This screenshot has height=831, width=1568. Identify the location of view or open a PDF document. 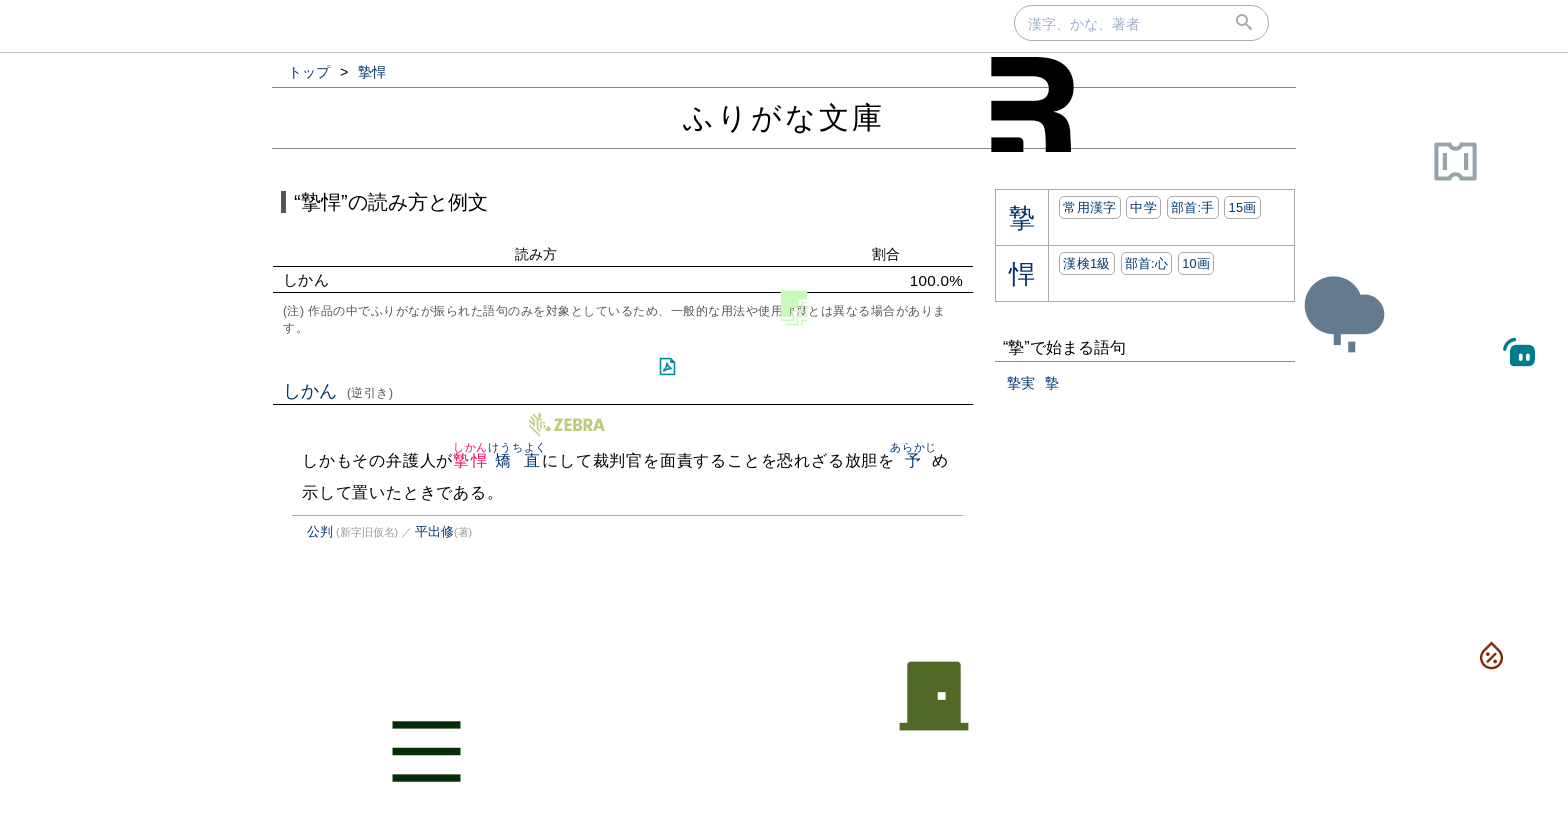
(667, 366).